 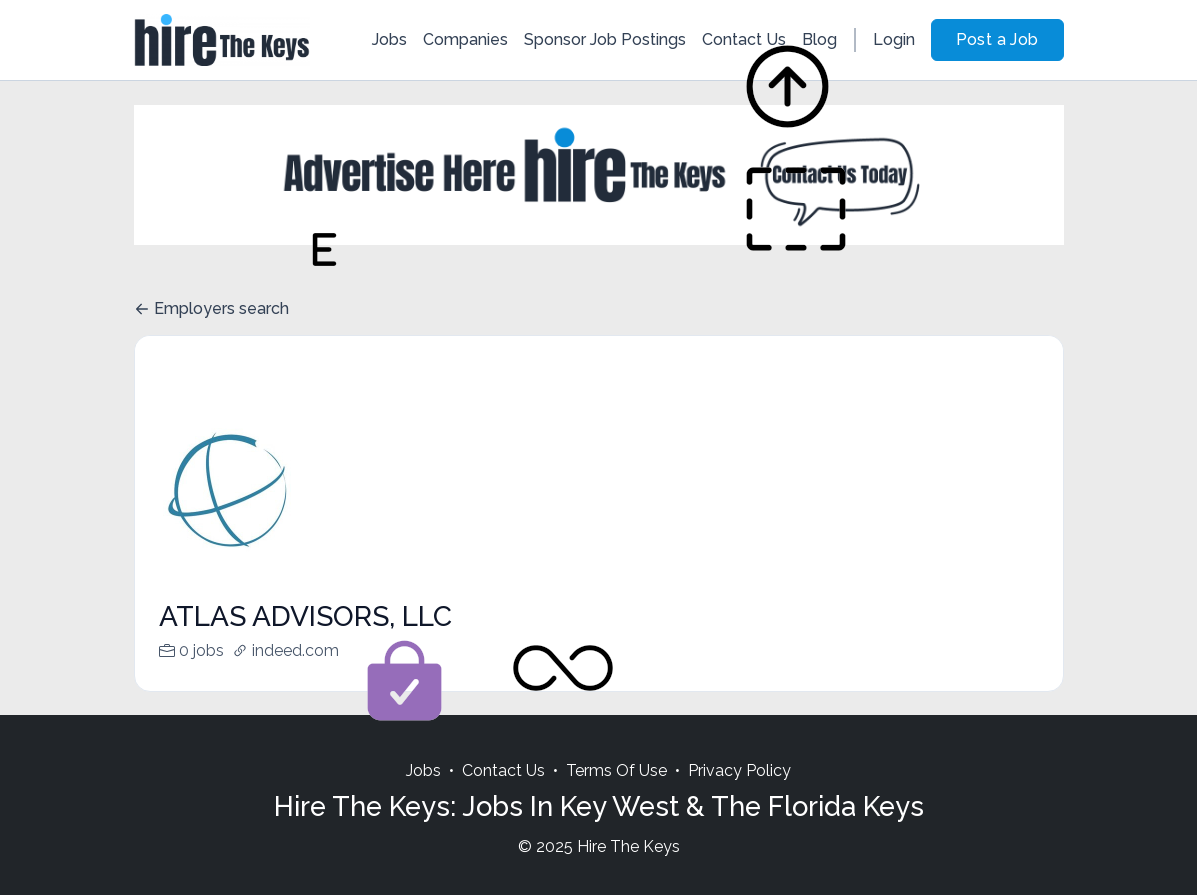 I want to click on indicates unlimited or infinite content, so click(x=563, y=668).